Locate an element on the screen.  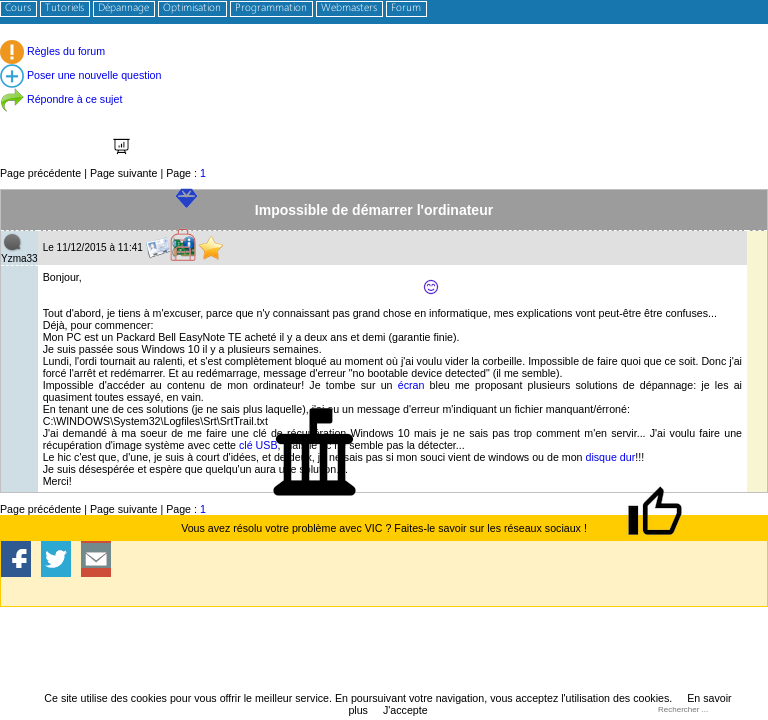
access your inventory or storage is located at coordinates (183, 246).